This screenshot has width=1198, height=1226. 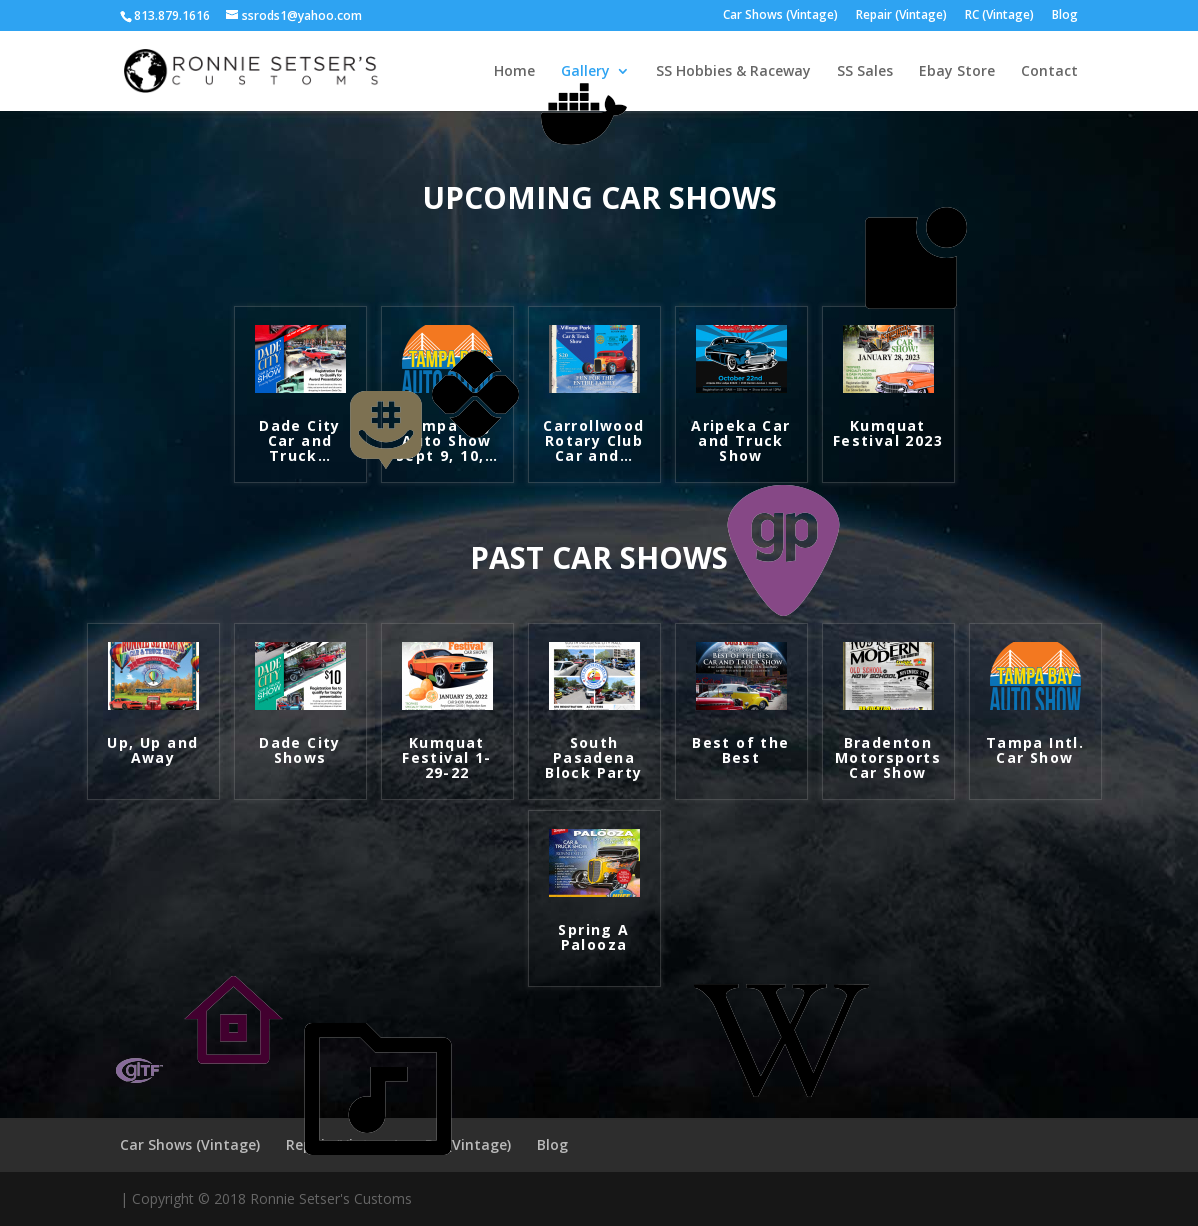 I want to click on open Wikipedia, so click(x=781, y=1040).